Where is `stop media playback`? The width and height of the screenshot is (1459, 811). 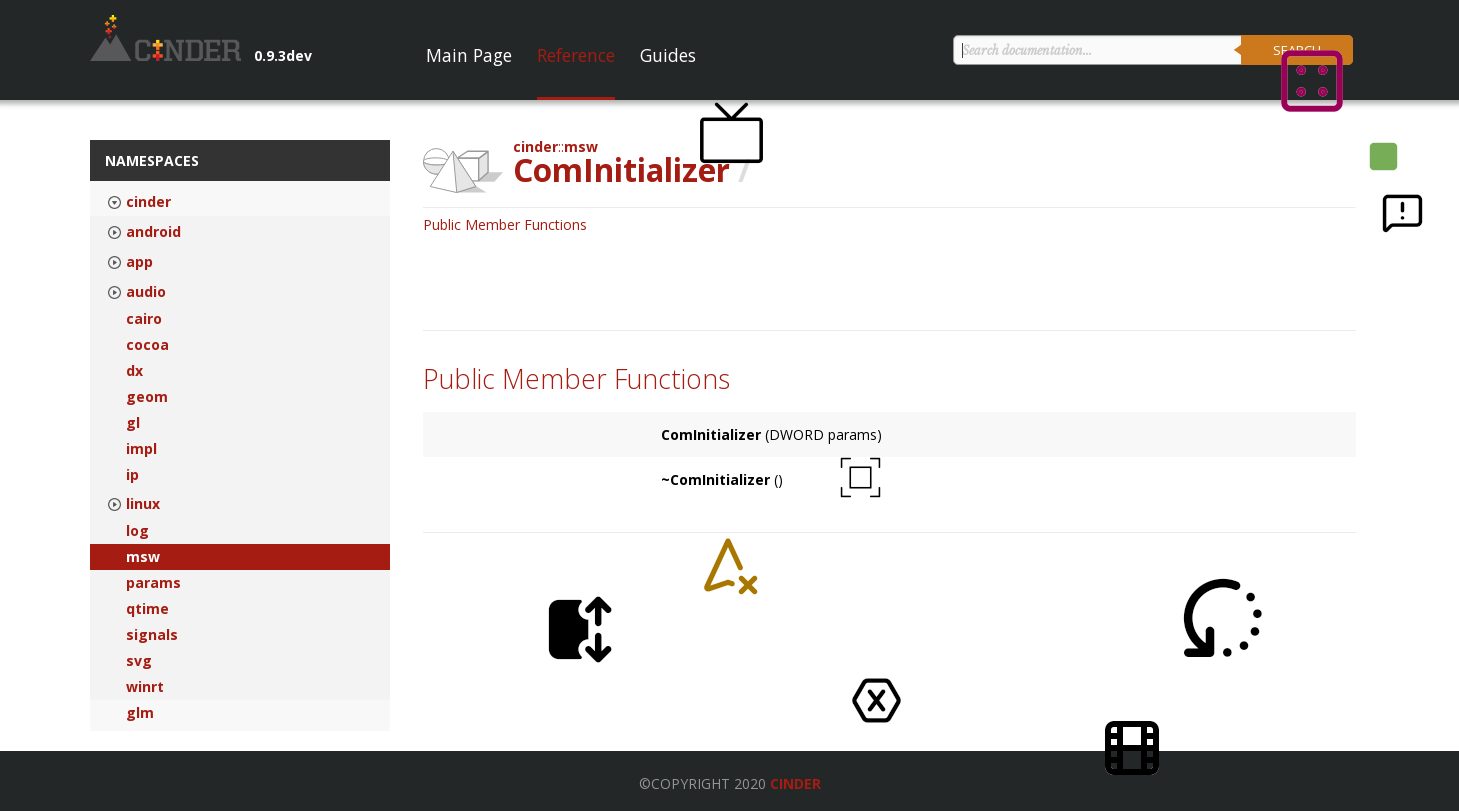 stop media playback is located at coordinates (1383, 156).